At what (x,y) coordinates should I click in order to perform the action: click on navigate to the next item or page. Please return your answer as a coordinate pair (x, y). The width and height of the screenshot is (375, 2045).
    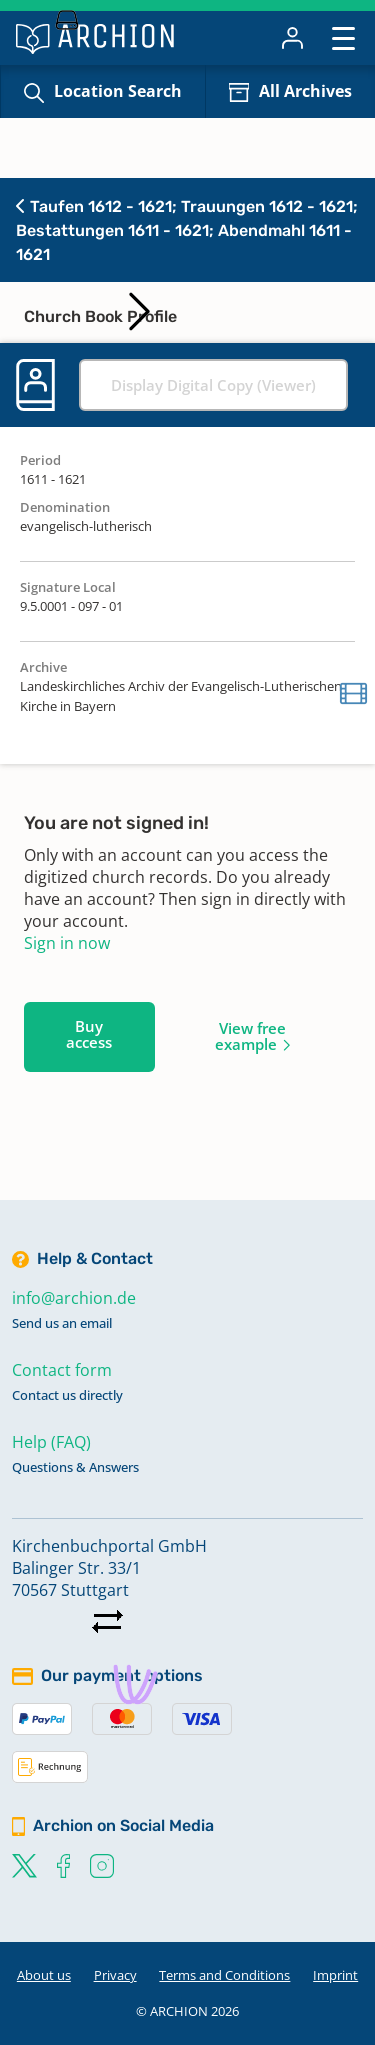
    Looking at the image, I should click on (139, 311).